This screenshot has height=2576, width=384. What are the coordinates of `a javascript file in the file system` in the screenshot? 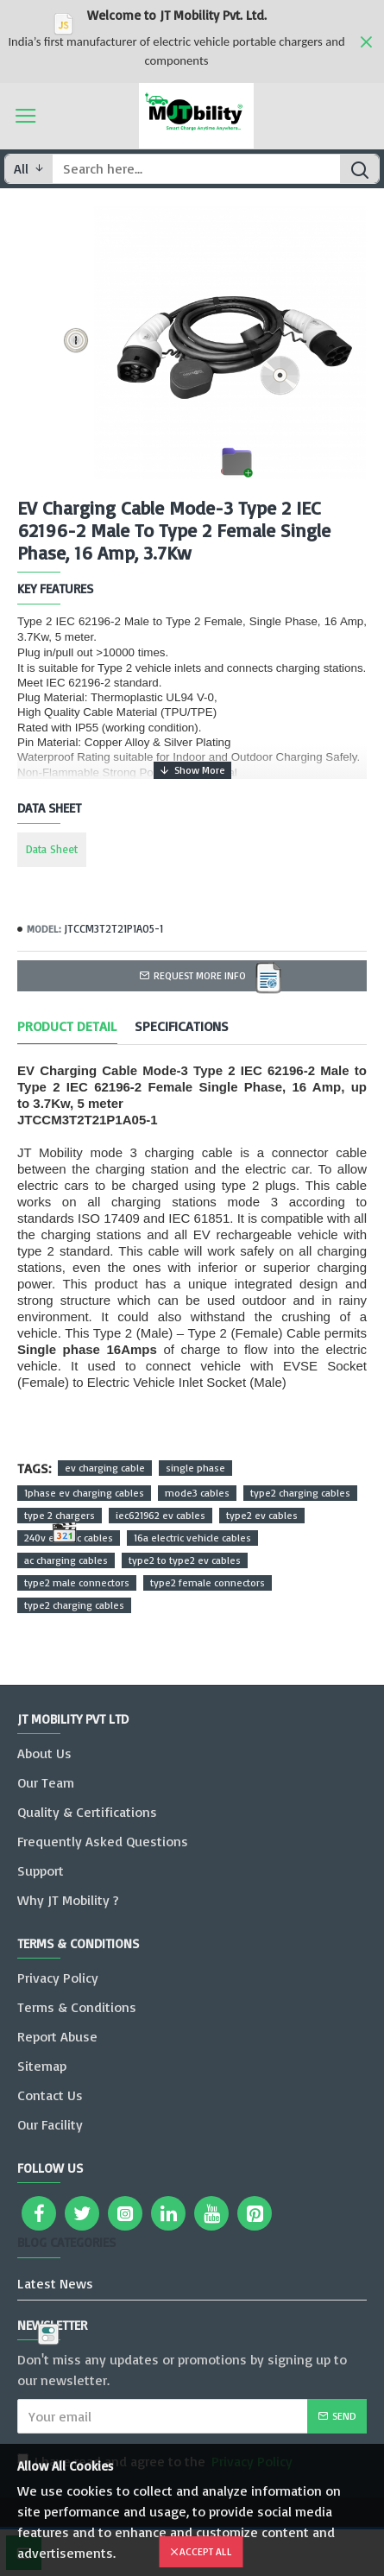 It's located at (63, 23).